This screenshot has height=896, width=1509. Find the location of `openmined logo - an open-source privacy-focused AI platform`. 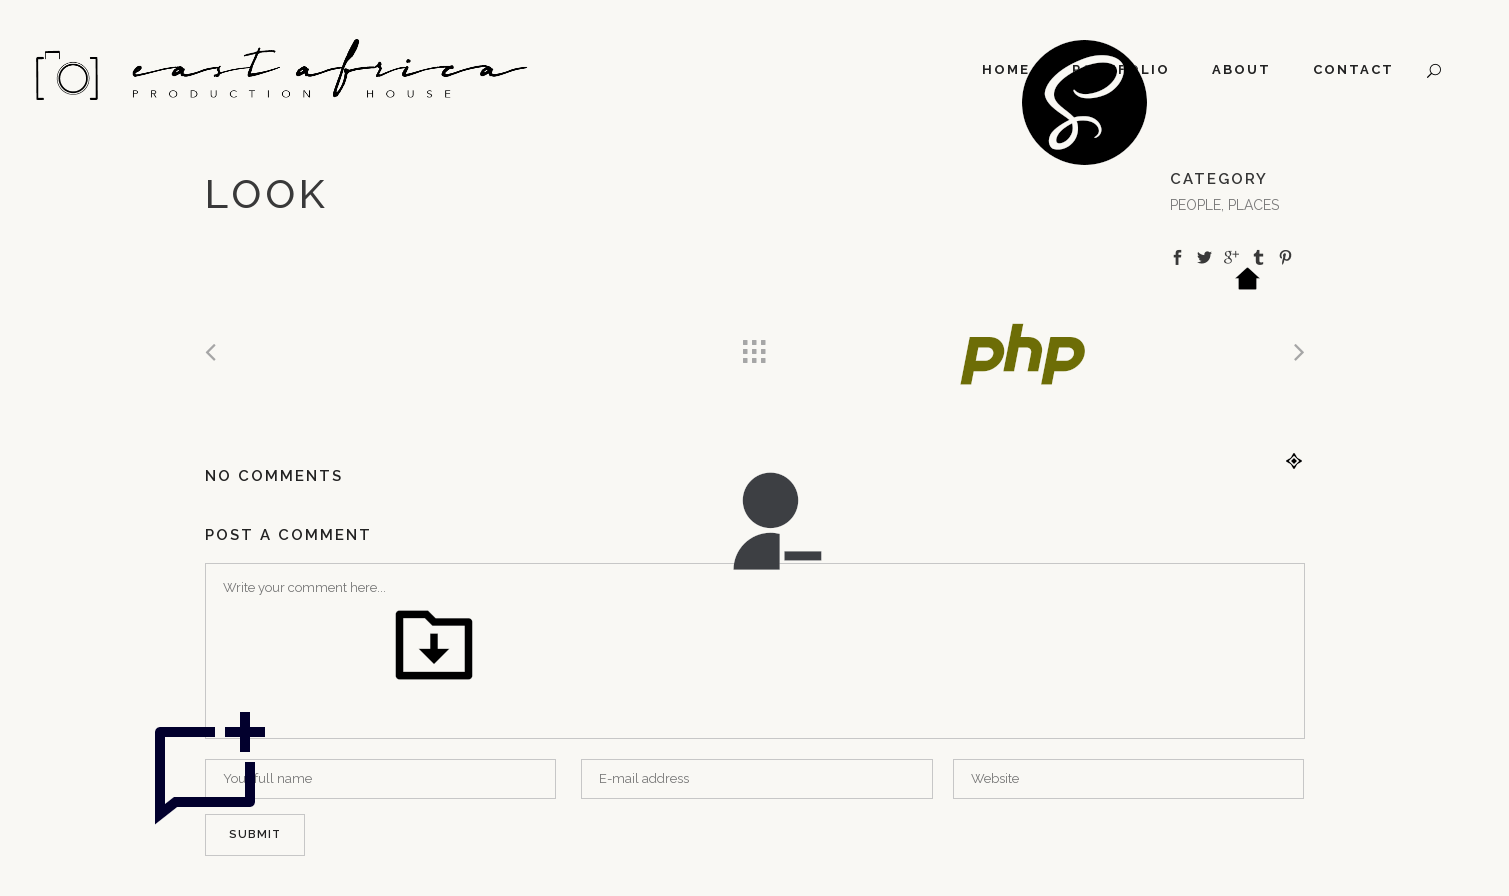

openmined logo - an open-source privacy-focused AI platform is located at coordinates (1294, 461).